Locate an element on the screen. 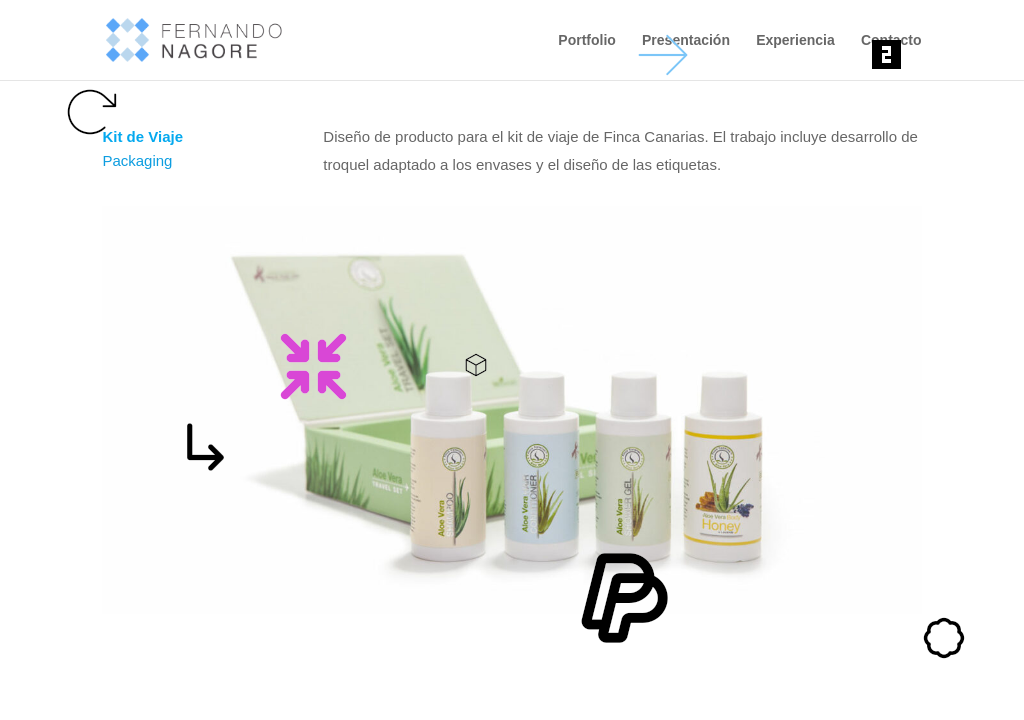  navigate to the next item or page is located at coordinates (663, 55).